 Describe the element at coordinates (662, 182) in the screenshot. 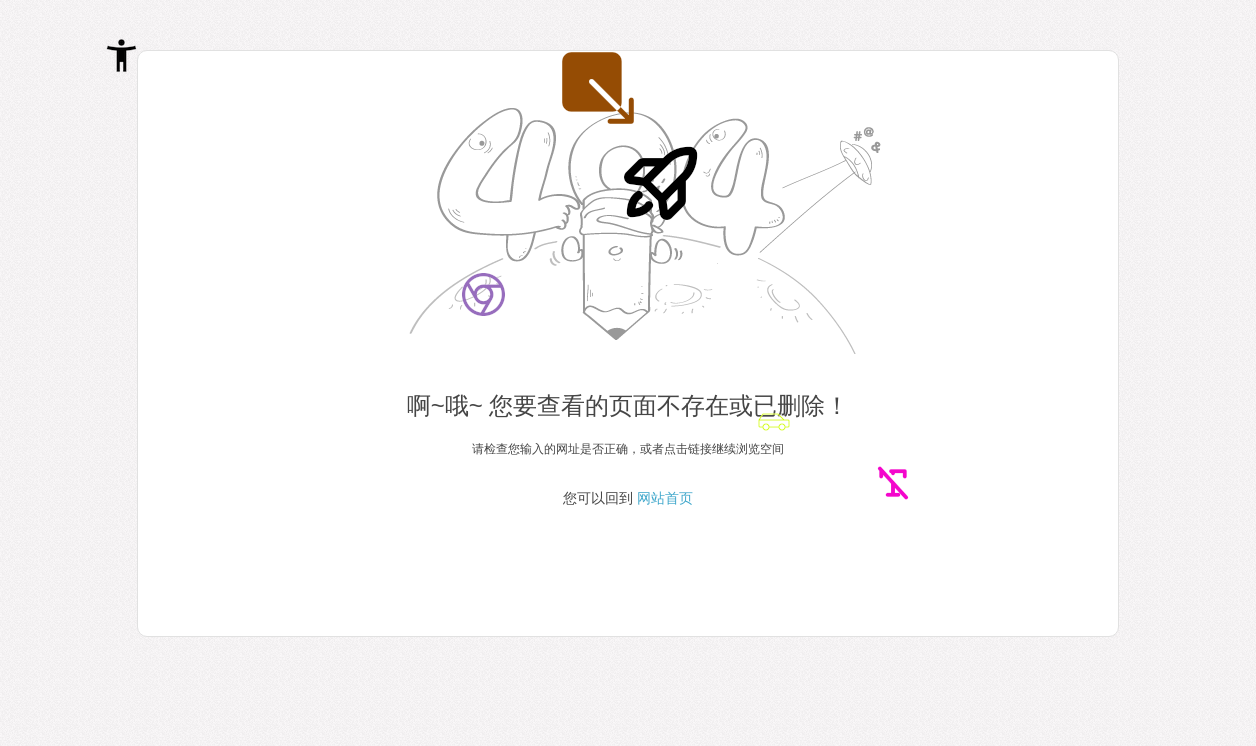

I see `launch or deploy a project` at that location.